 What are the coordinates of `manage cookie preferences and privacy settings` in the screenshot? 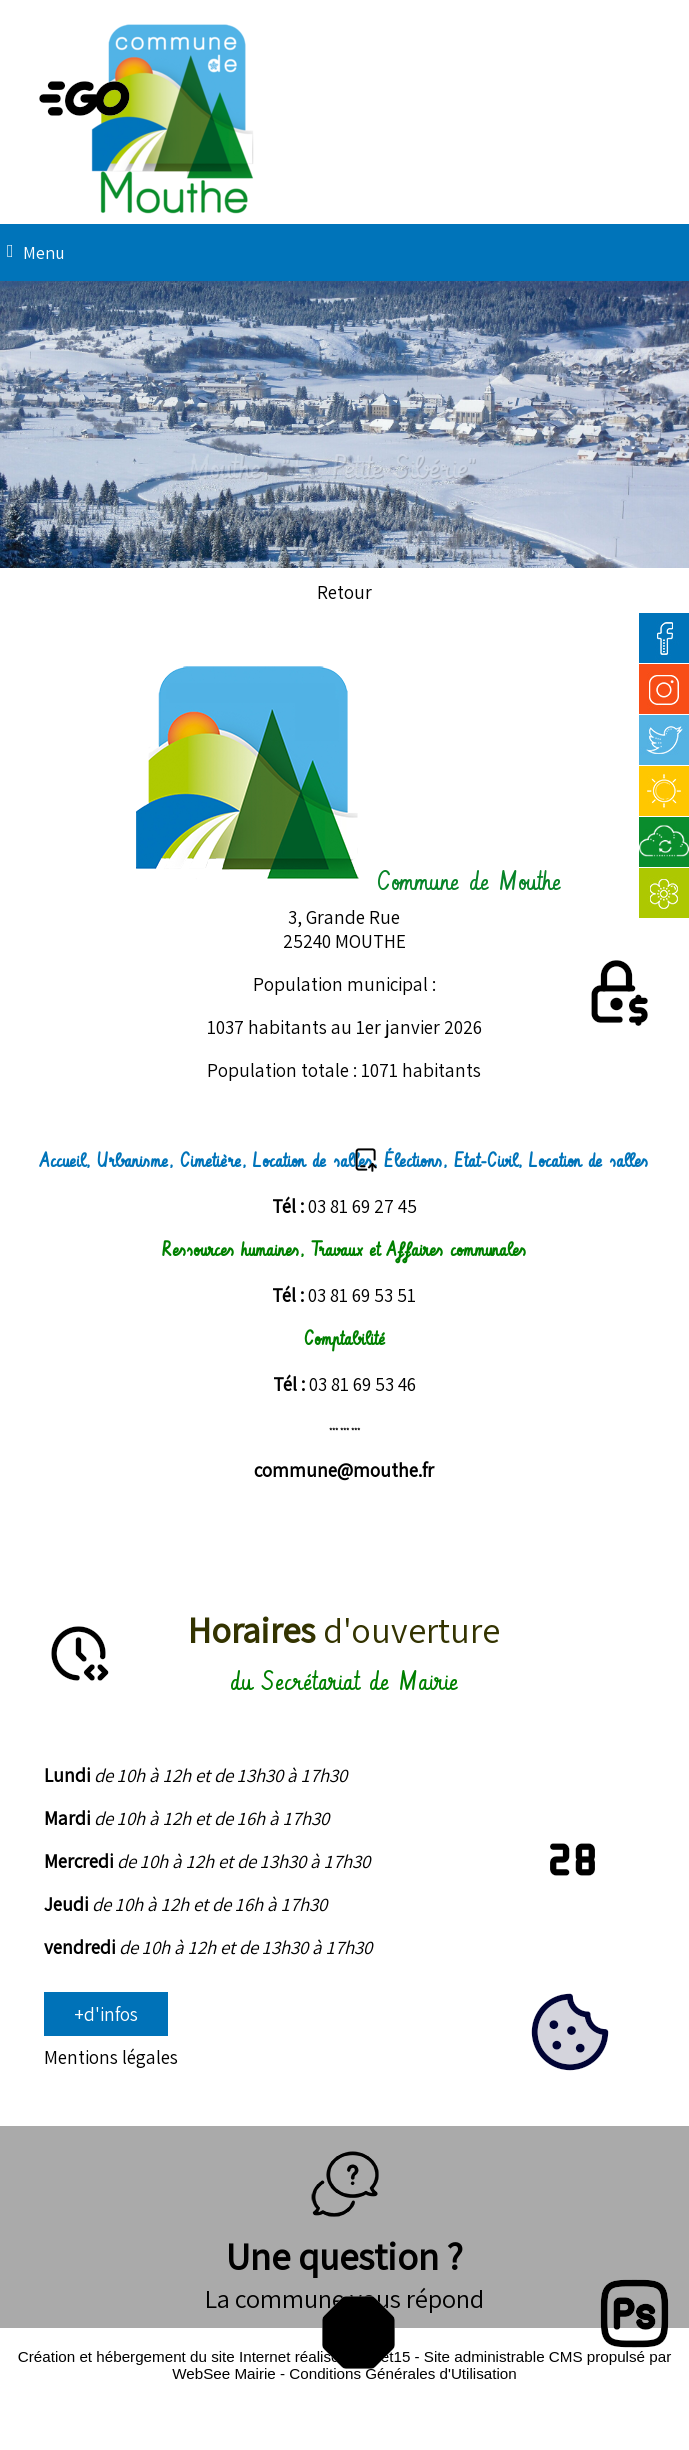 It's located at (570, 2032).